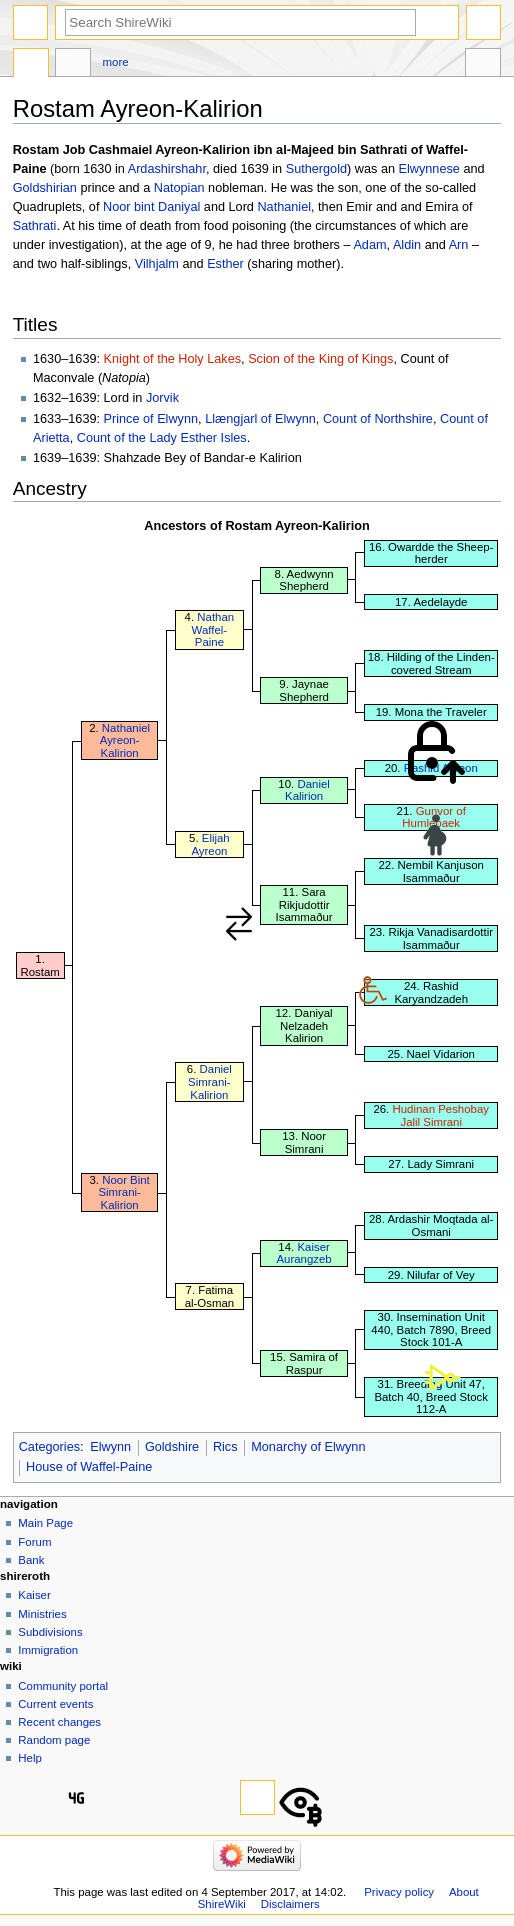 The height and width of the screenshot is (1926, 514). What do you see at coordinates (432, 751) in the screenshot?
I see `upload or sync secured data` at bounding box center [432, 751].